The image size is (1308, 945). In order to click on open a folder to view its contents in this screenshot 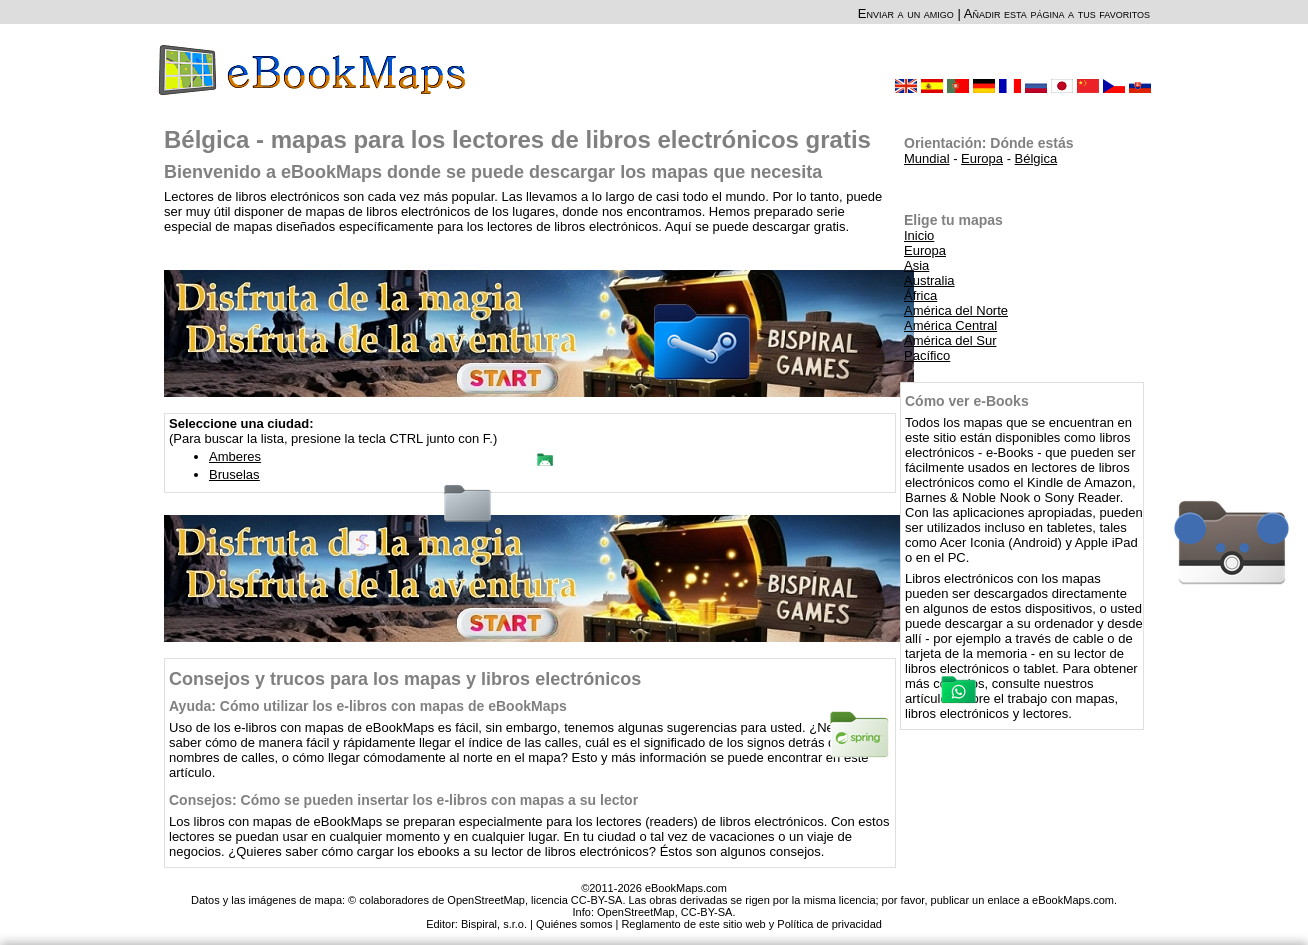, I will do `click(467, 504)`.